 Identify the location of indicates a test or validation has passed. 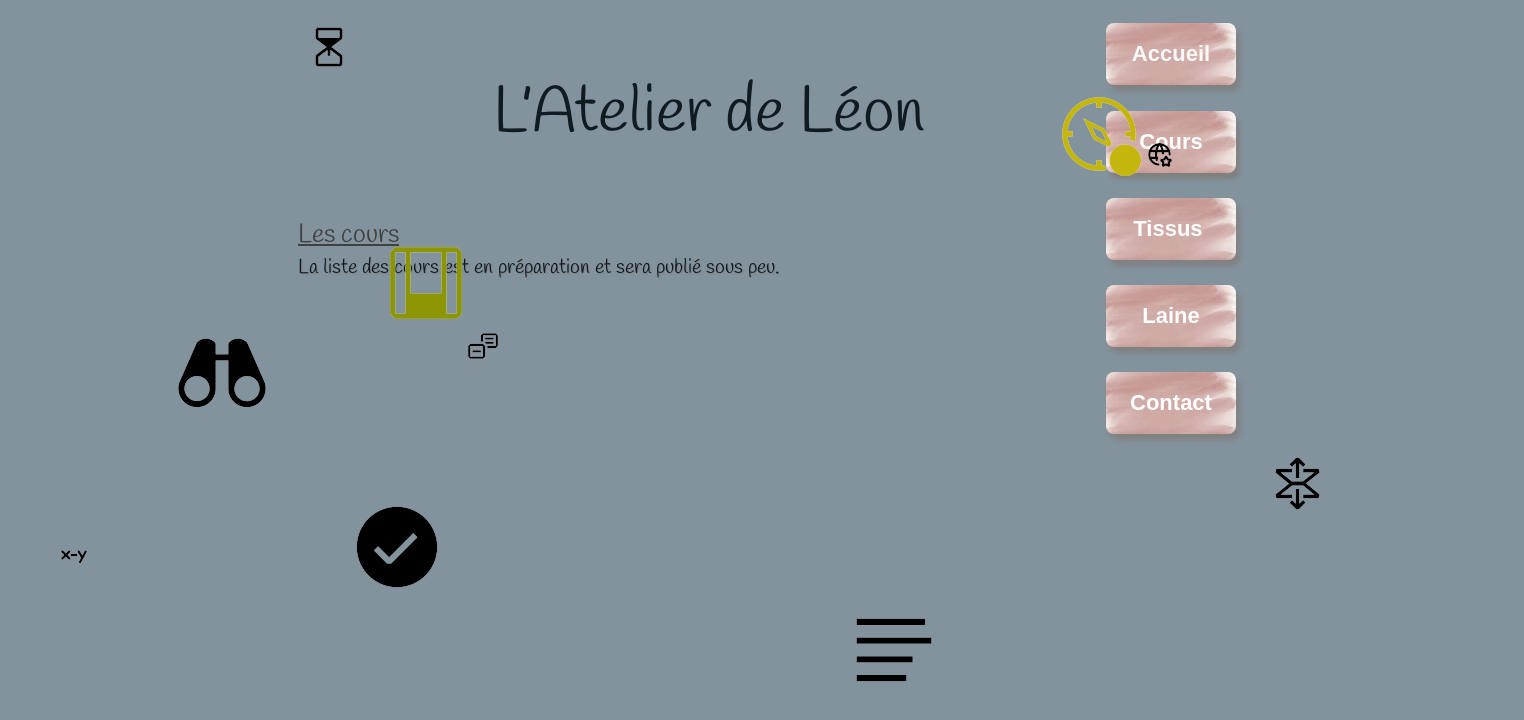
(397, 547).